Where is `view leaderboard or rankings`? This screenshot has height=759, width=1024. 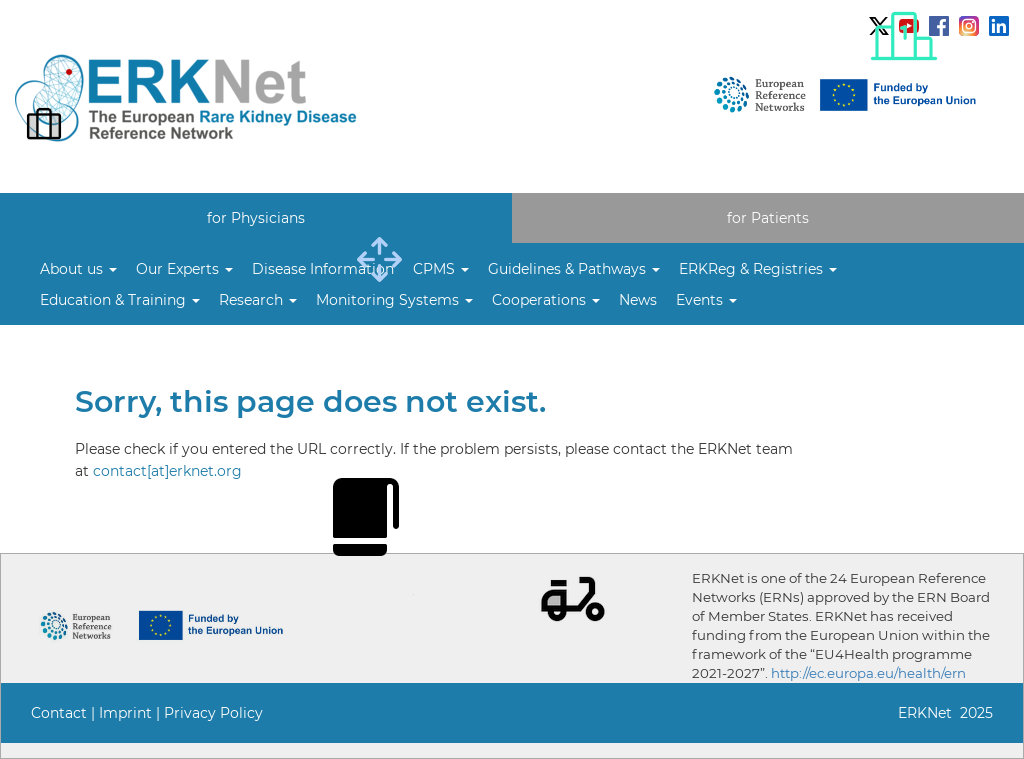 view leaderboard or rankings is located at coordinates (904, 36).